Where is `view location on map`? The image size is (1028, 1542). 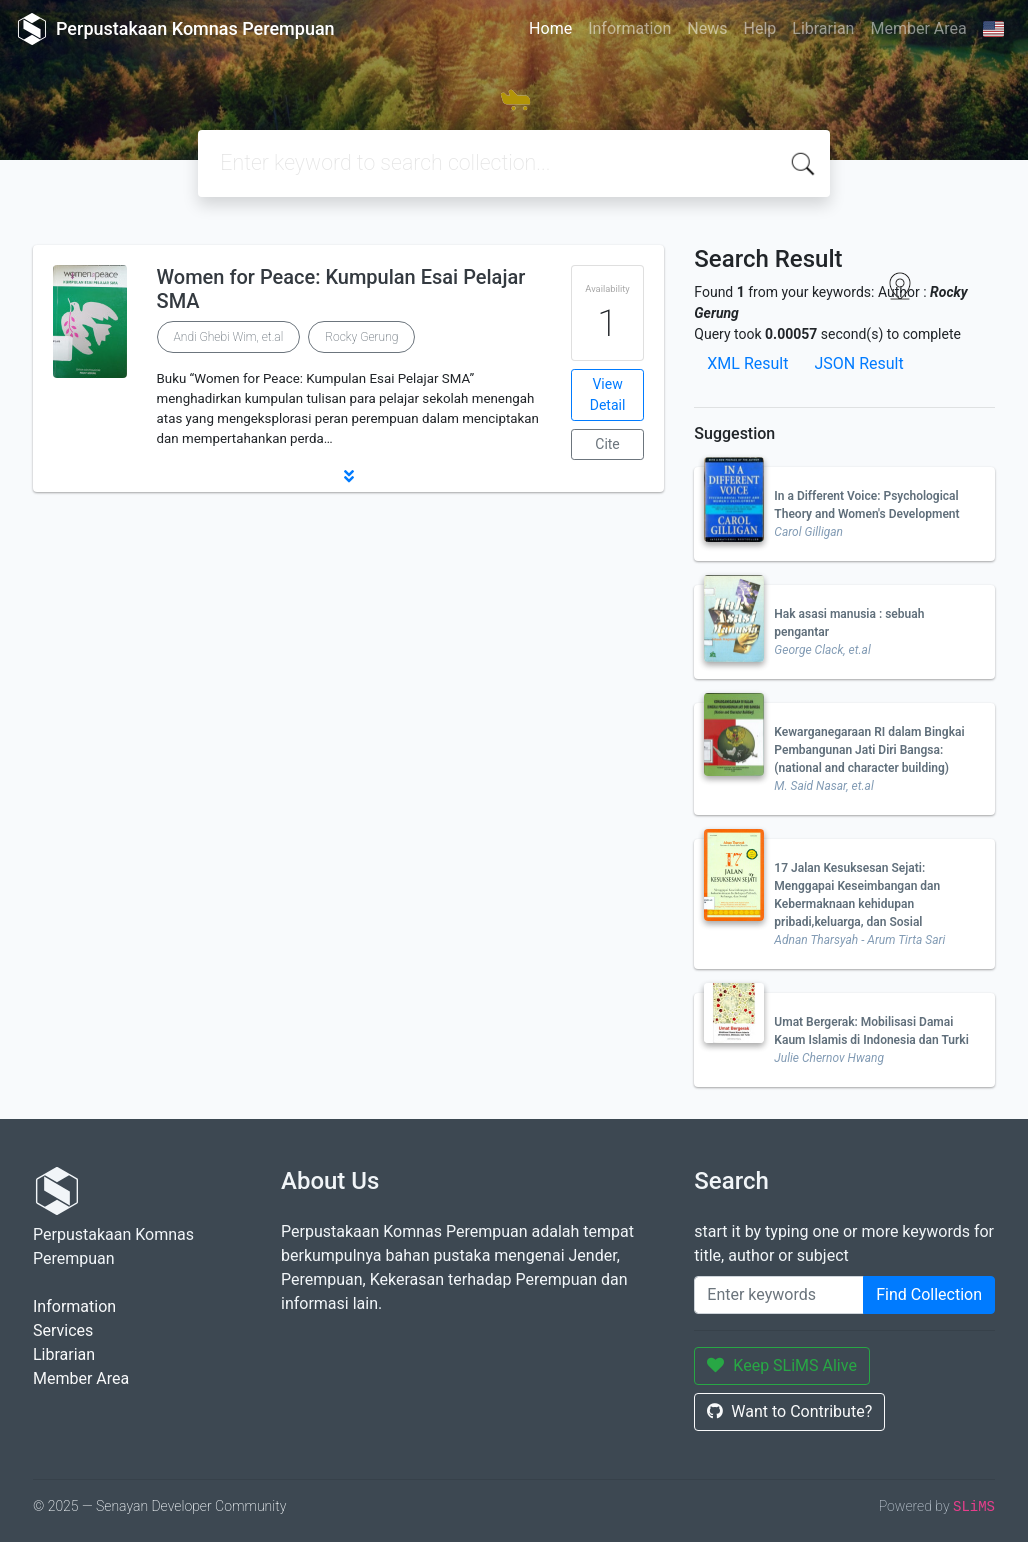
view location on map is located at coordinates (900, 286).